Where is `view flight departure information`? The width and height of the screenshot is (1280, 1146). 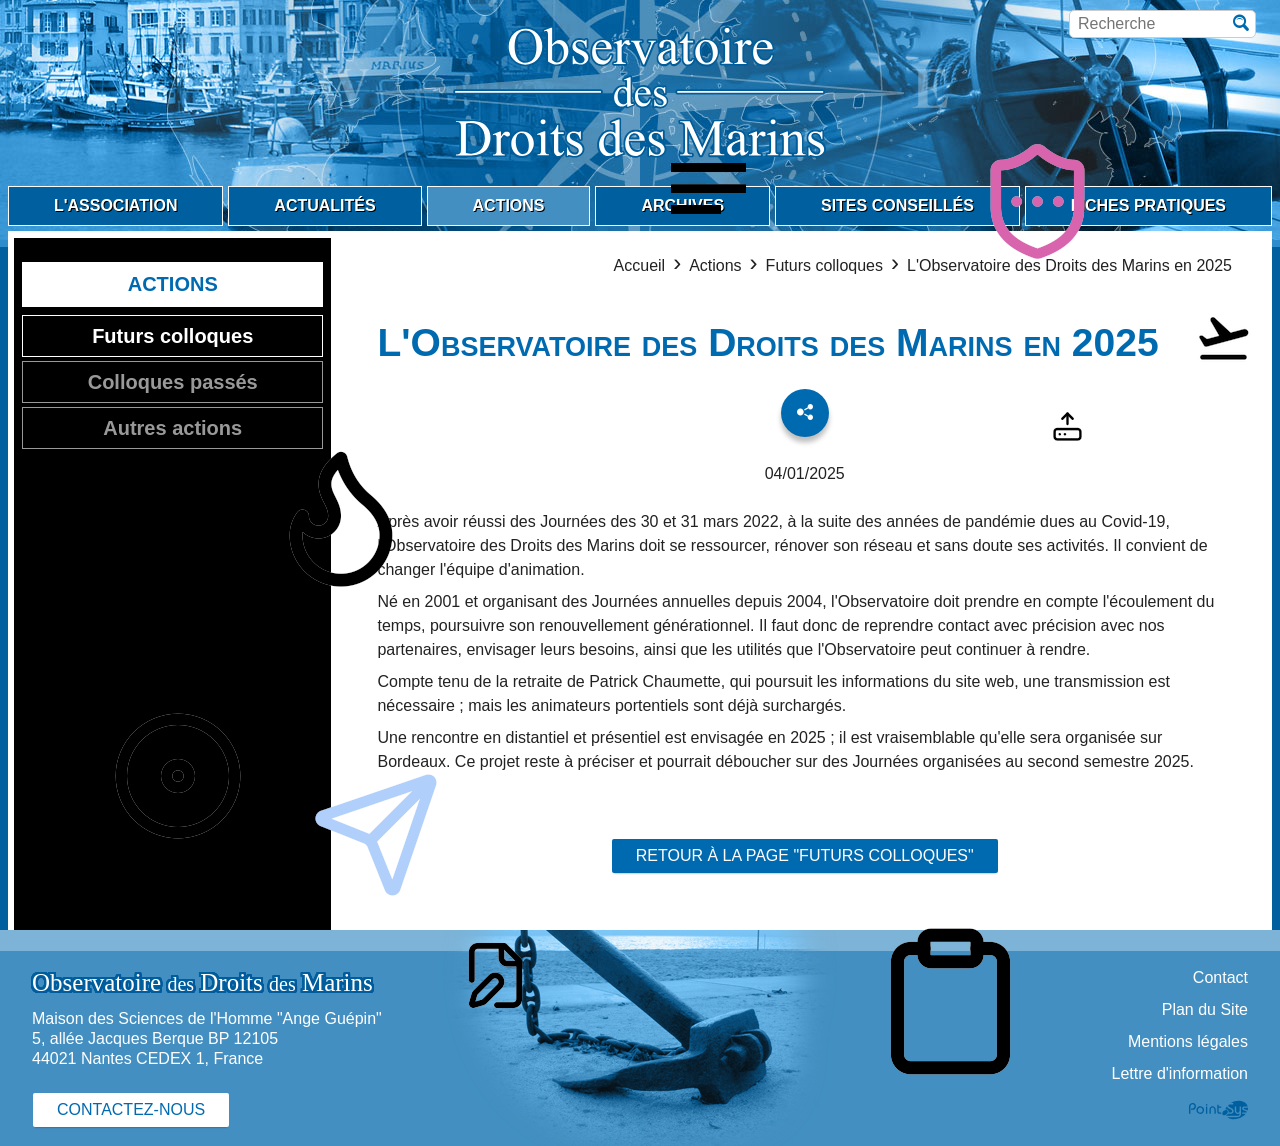 view flight departure information is located at coordinates (1223, 337).